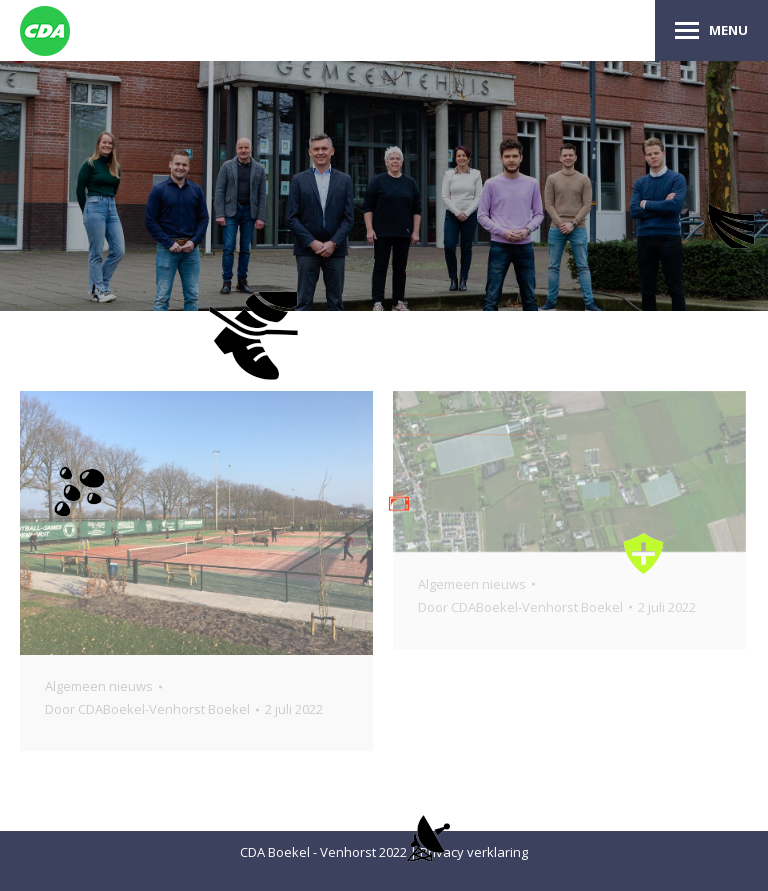  What do you see at coordinates (79, 491) in the screenshot?
I see `collect mineral pearls or gems` at bounding box center [79, 491].